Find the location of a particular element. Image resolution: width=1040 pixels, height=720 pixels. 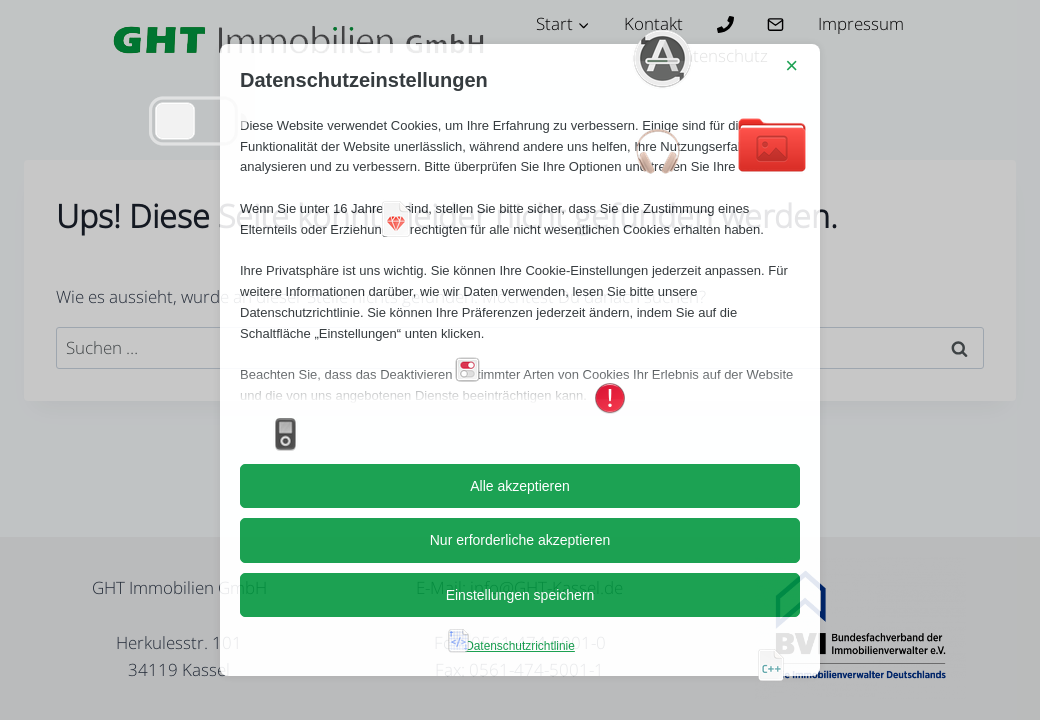

a C++ source code file is located at coordinates (771, 665).